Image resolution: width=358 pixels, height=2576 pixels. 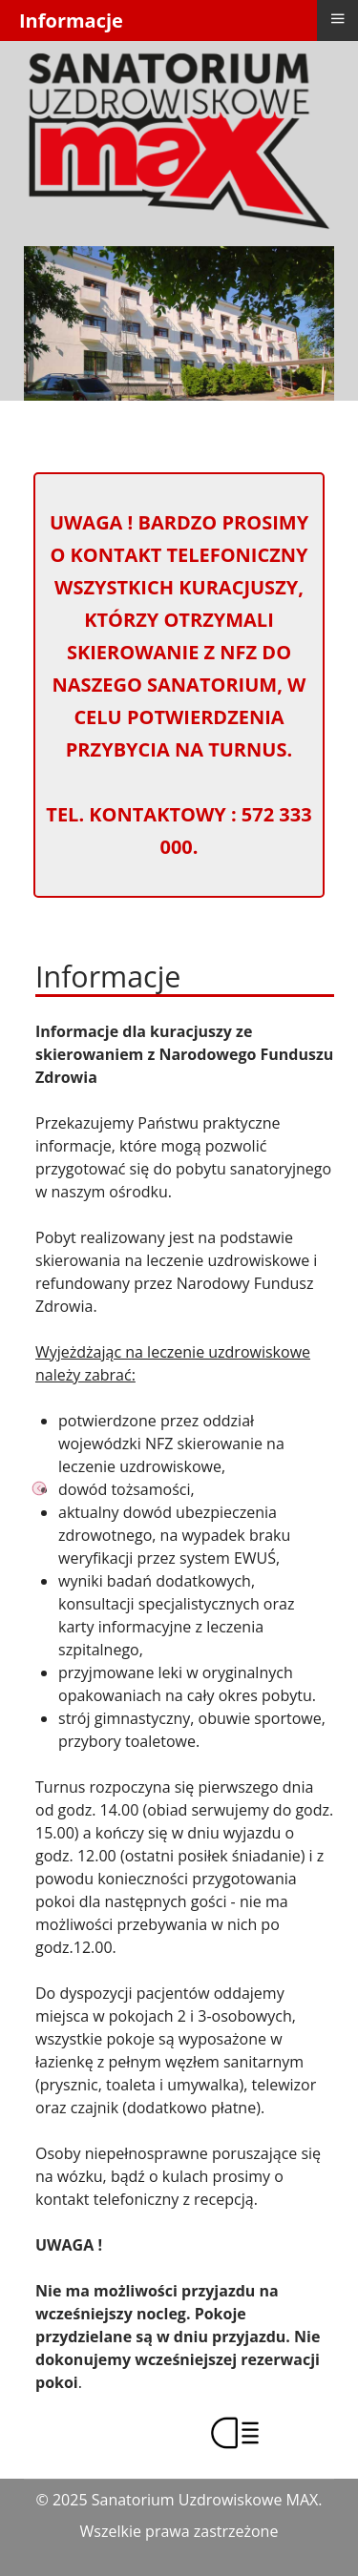 What do you see at coordinates (39, 1488) in the screenshot?
I see `go back to the previous screen` at bounding box center [39, 1488].